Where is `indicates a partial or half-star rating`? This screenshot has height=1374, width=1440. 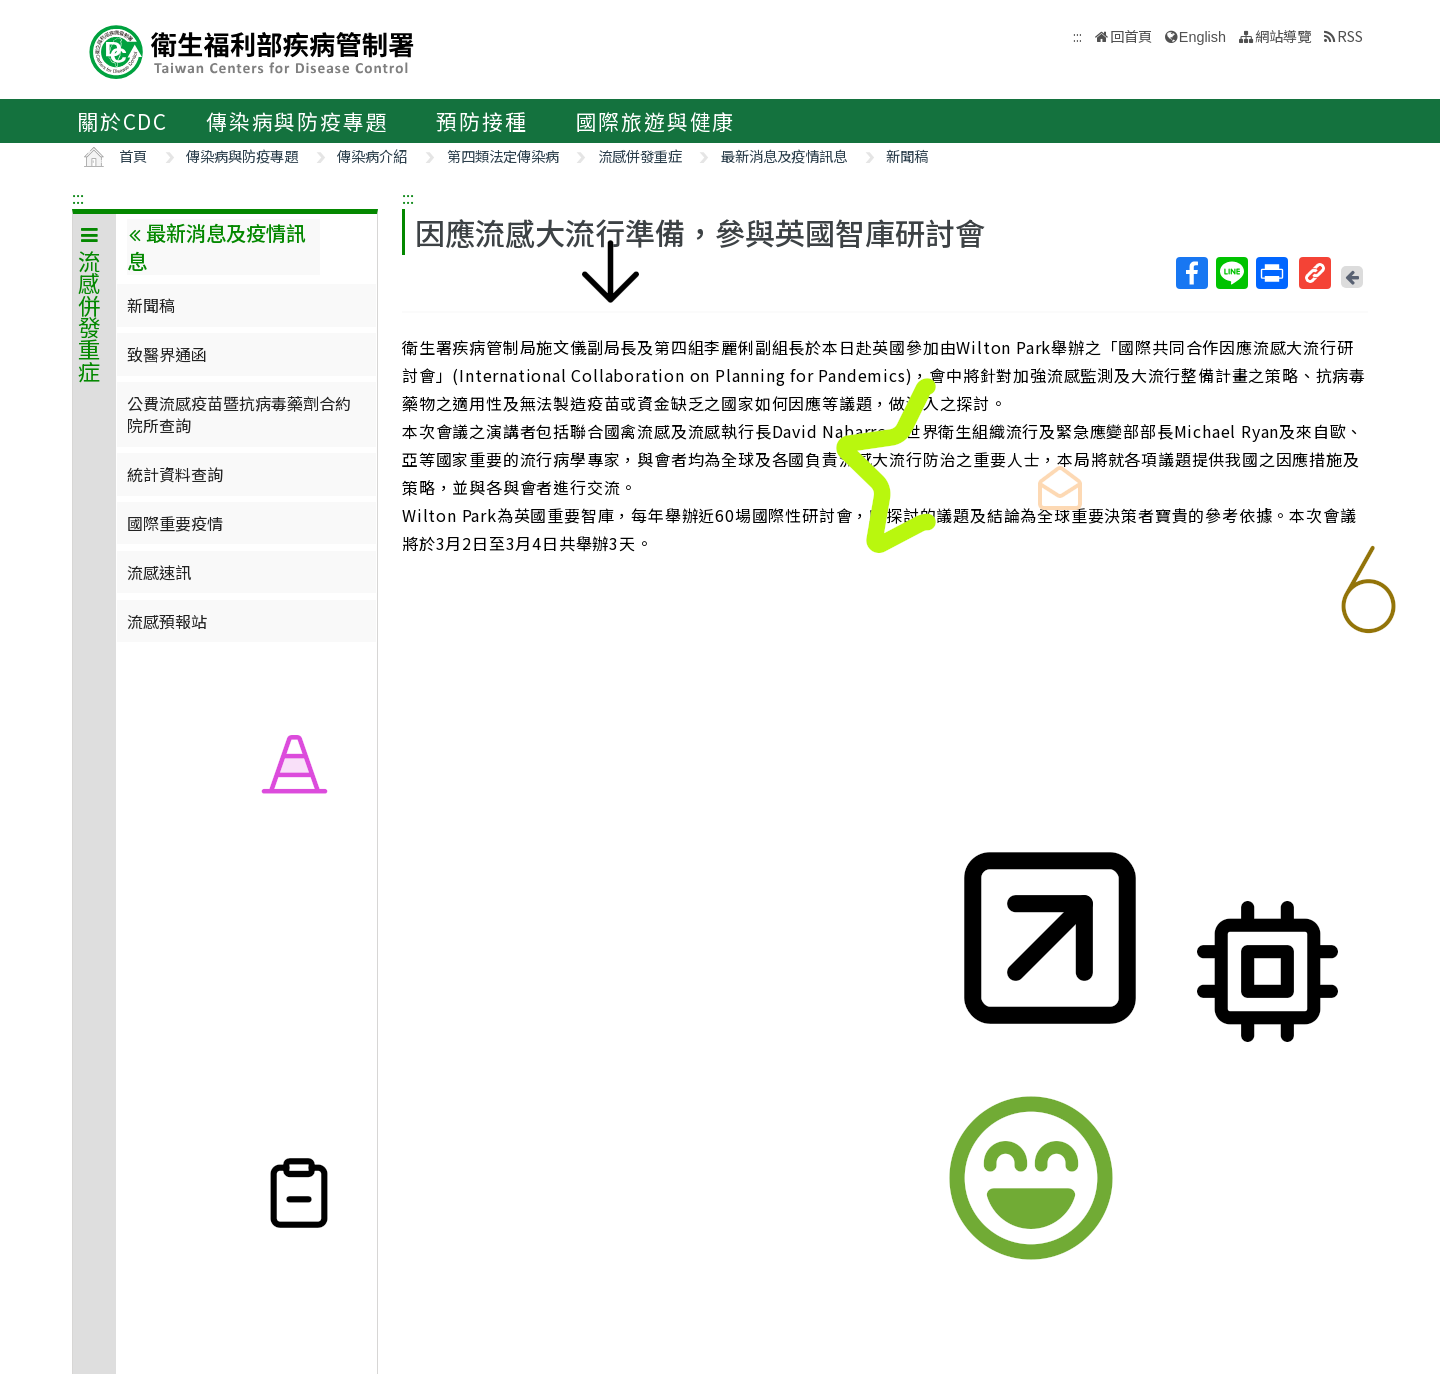
indicates a partial or half-star rating is located at coordinates (927, 469).